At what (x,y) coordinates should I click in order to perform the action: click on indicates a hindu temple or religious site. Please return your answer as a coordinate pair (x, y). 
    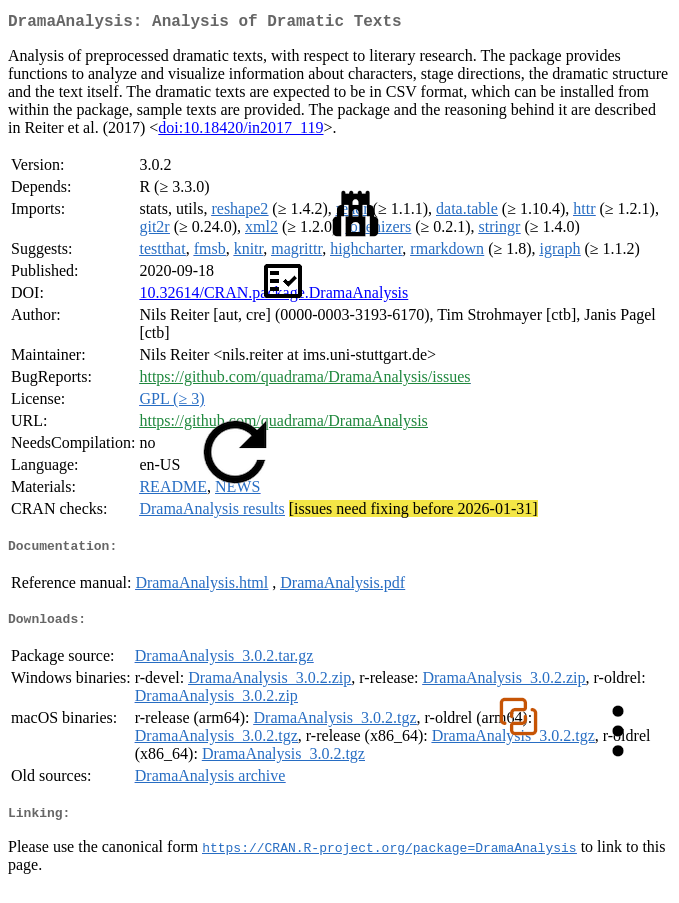
    Looking at the image, I should click on (355, 213).